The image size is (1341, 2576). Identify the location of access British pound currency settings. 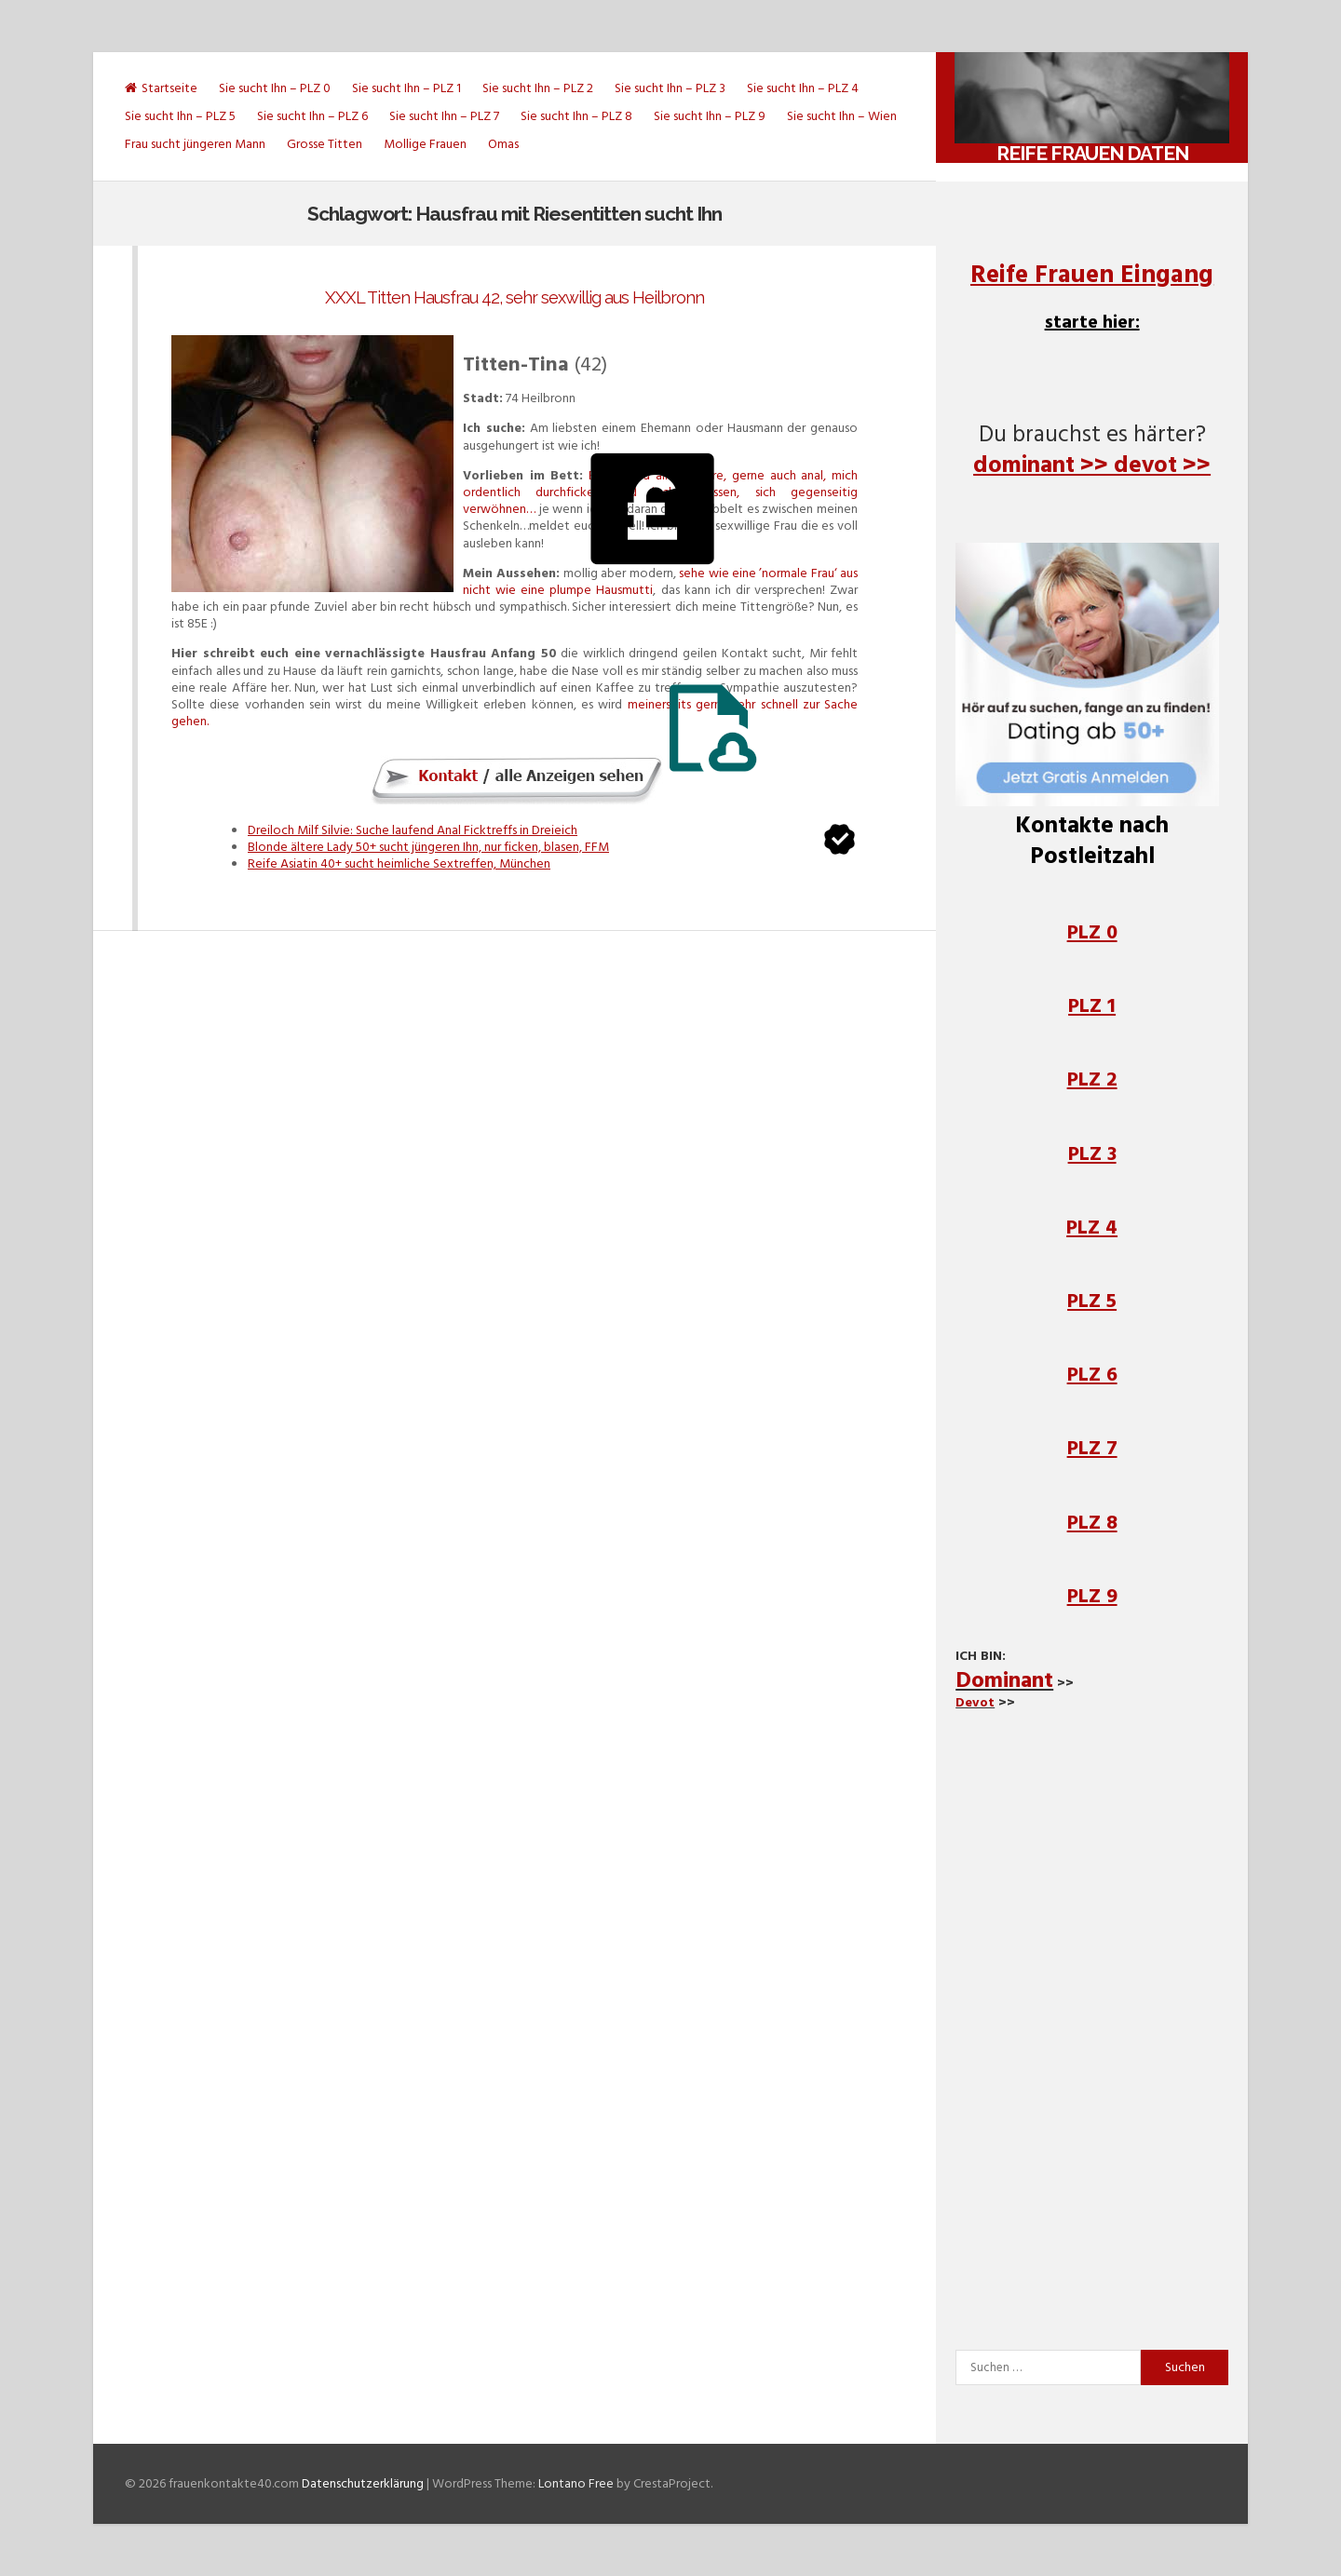
(652, 508).